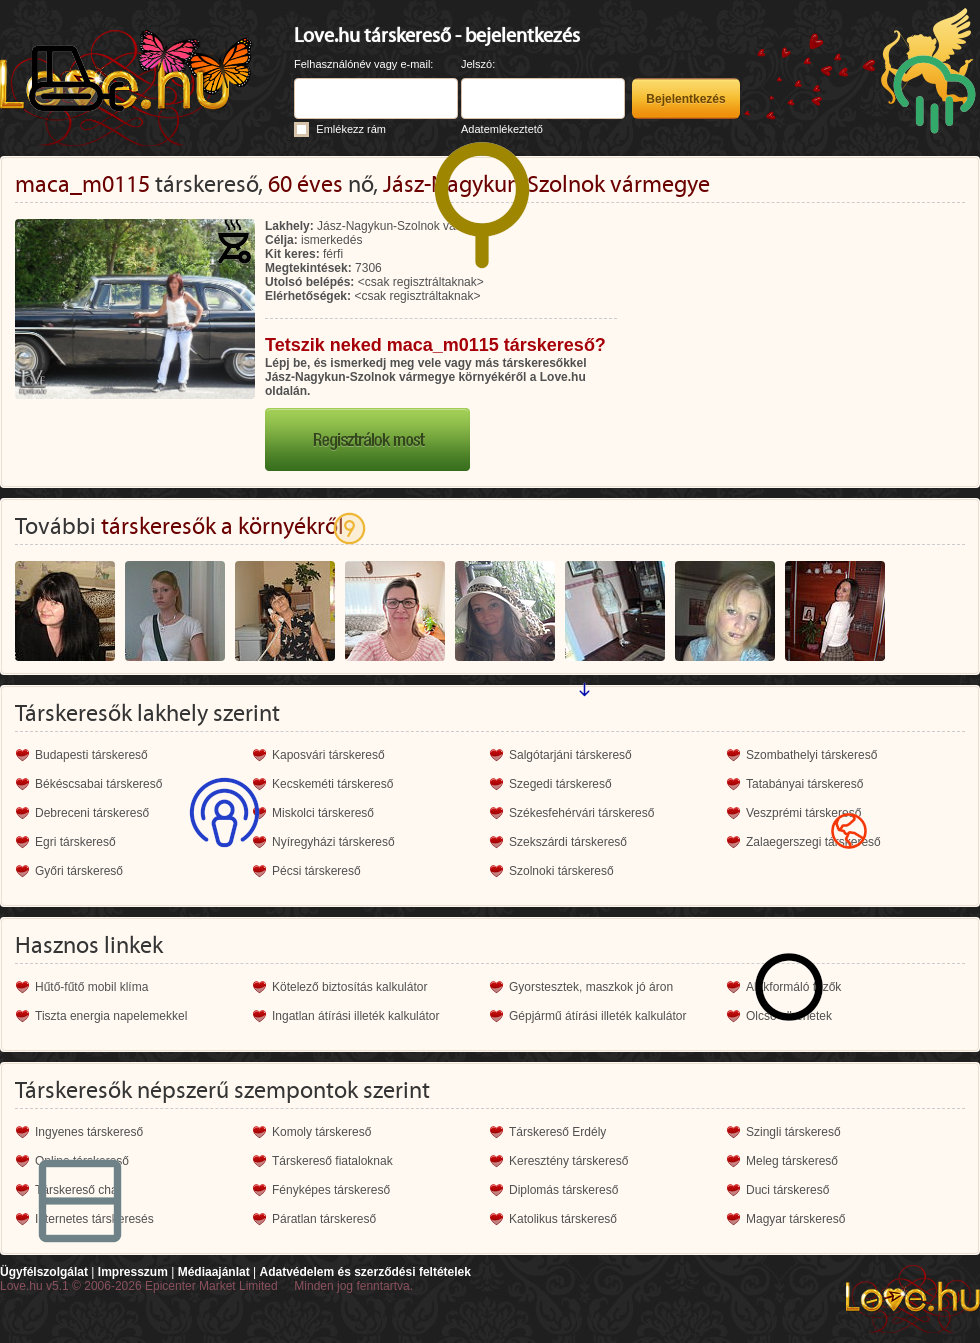  Describe the element at coordinates (80, 1201) in the screenshot. I see `split view horizontally` at that location.